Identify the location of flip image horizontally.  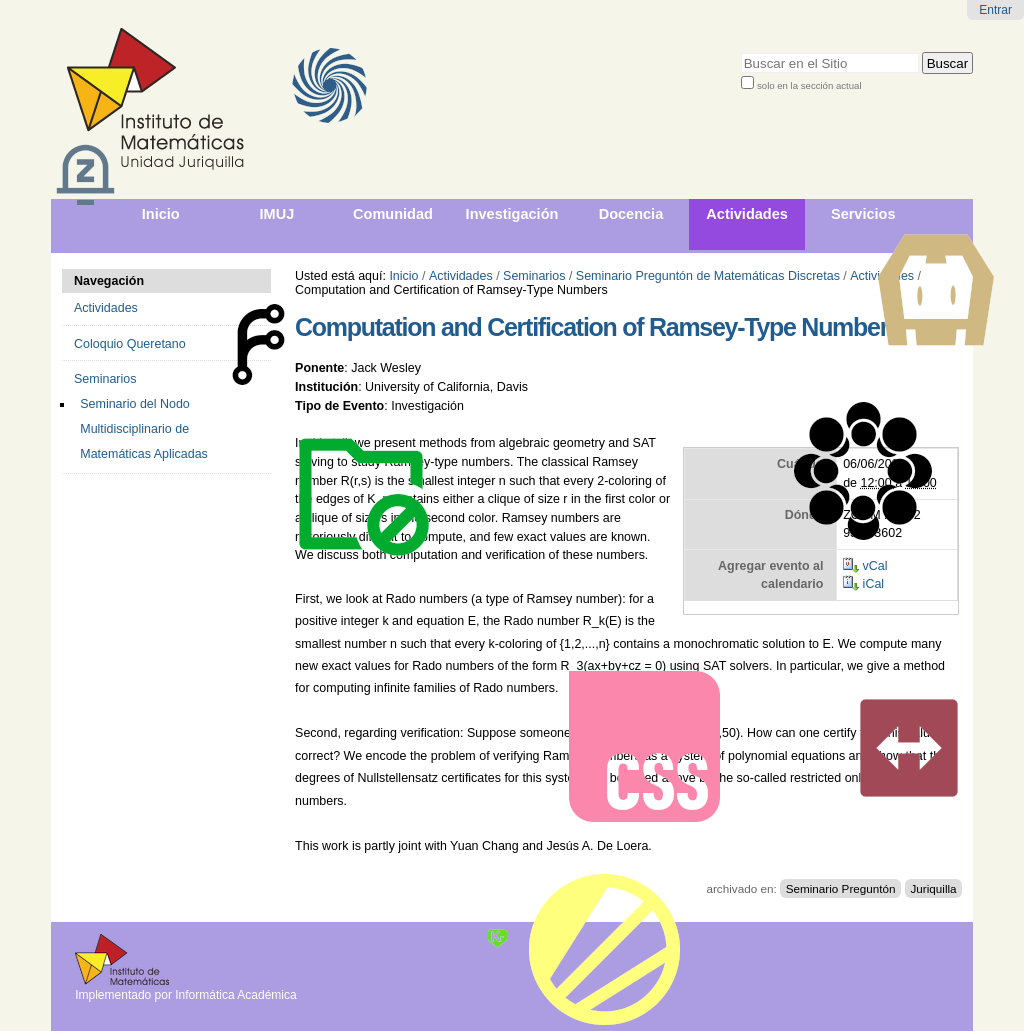
(909, 748).